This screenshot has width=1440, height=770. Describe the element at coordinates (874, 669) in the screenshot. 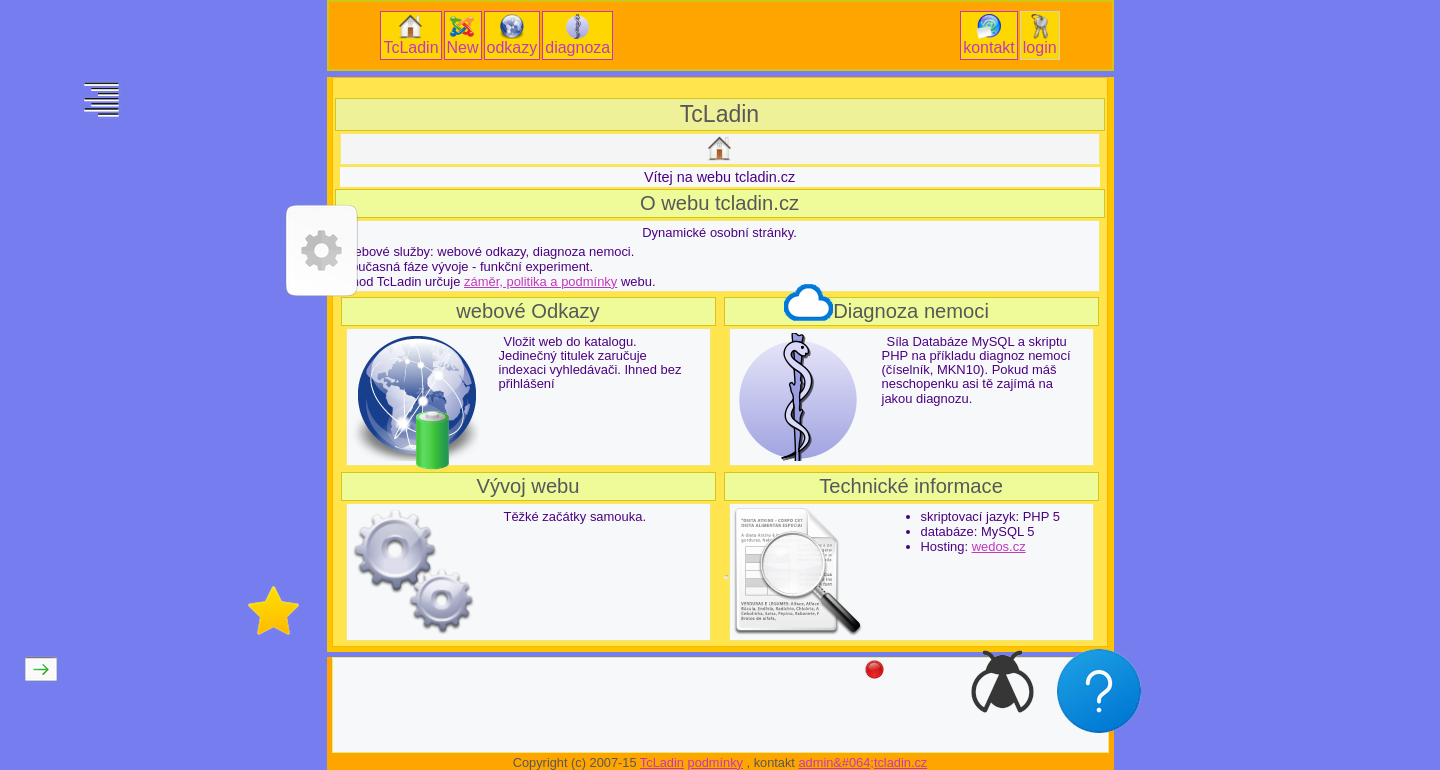

I see `start recording audio or video` at that location.